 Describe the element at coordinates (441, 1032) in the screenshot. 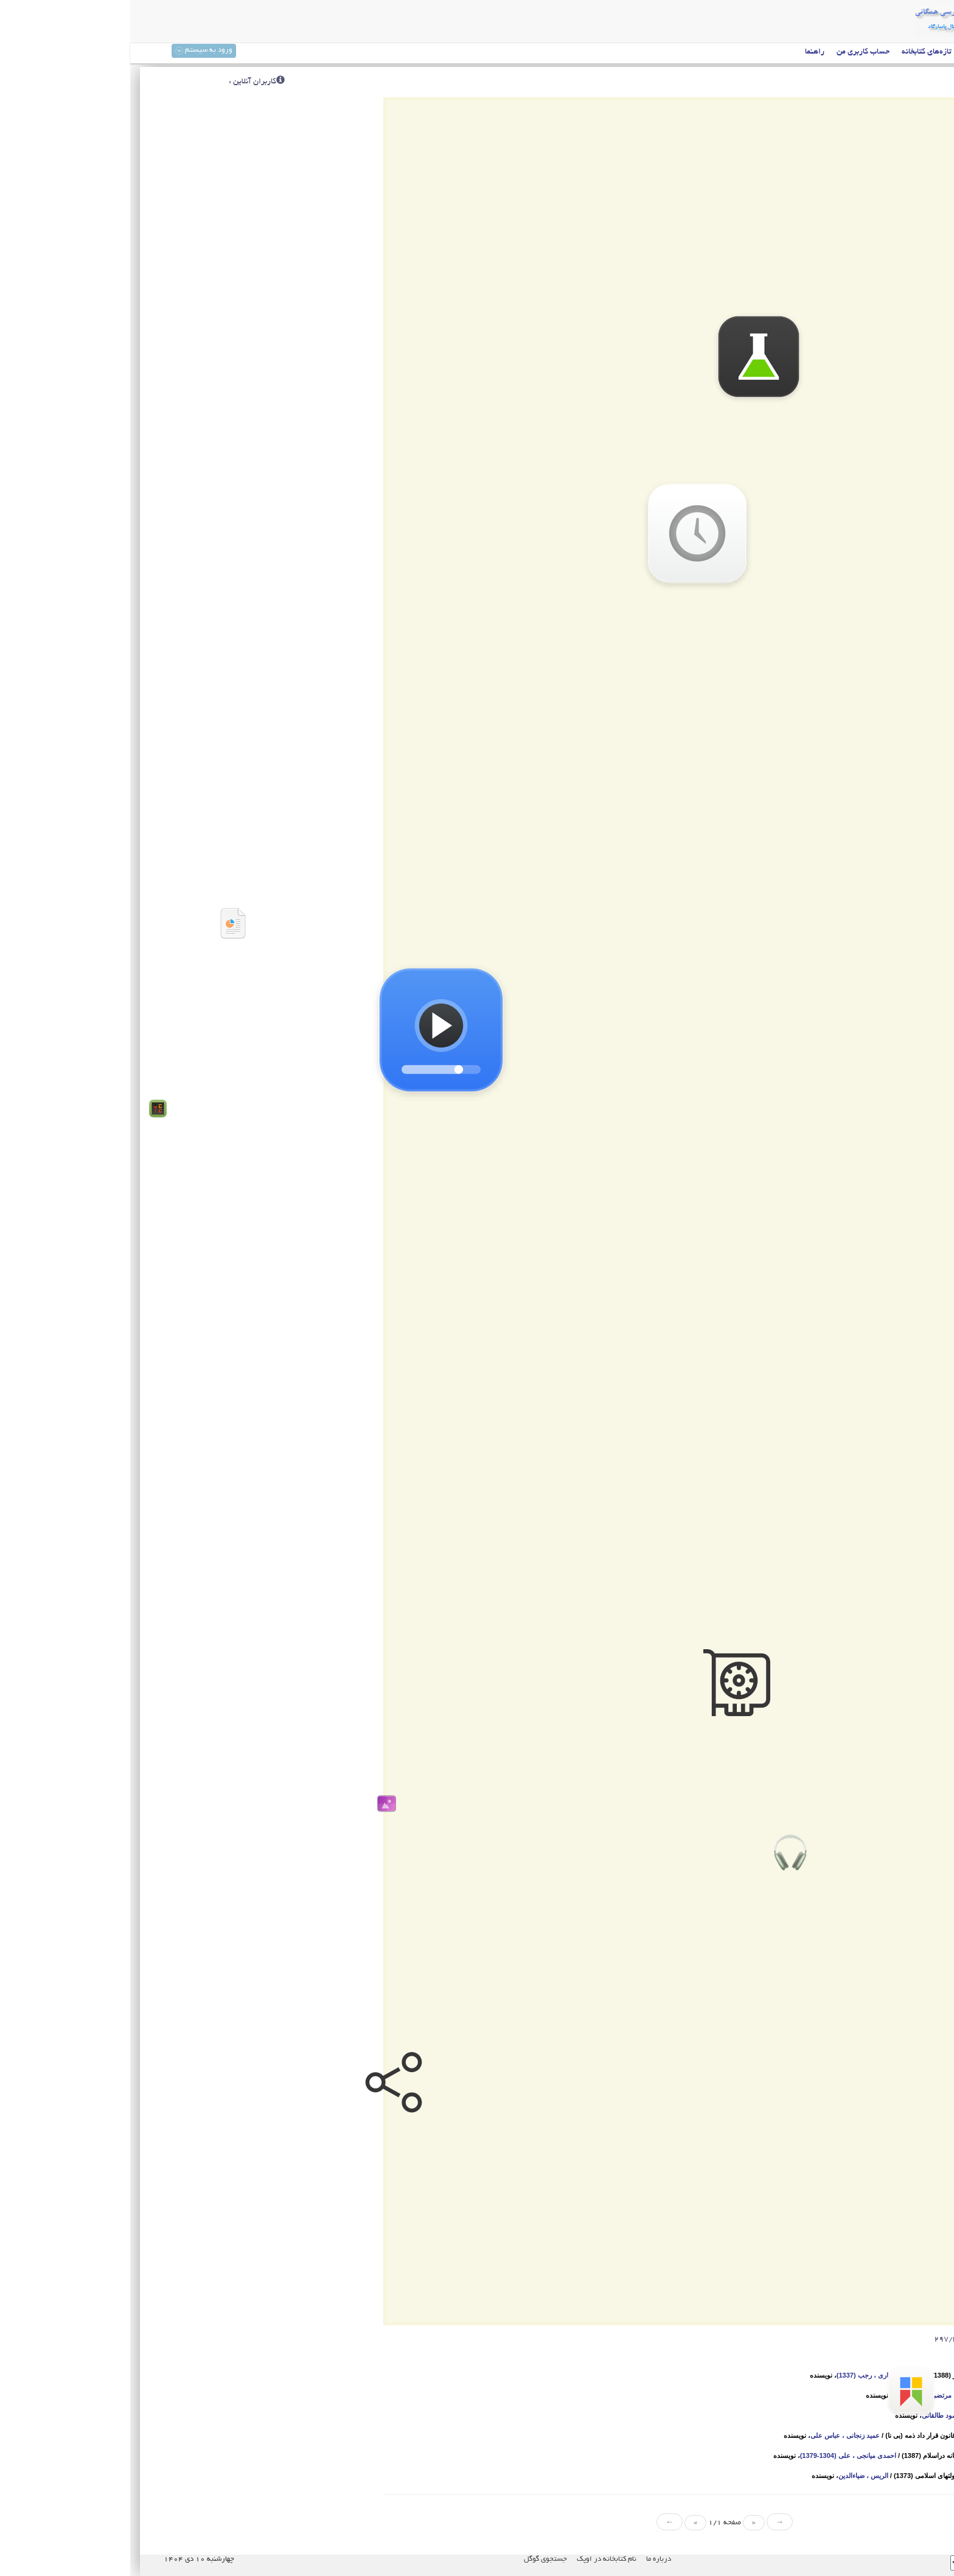

I see `open multimedia playback settings` at that location.